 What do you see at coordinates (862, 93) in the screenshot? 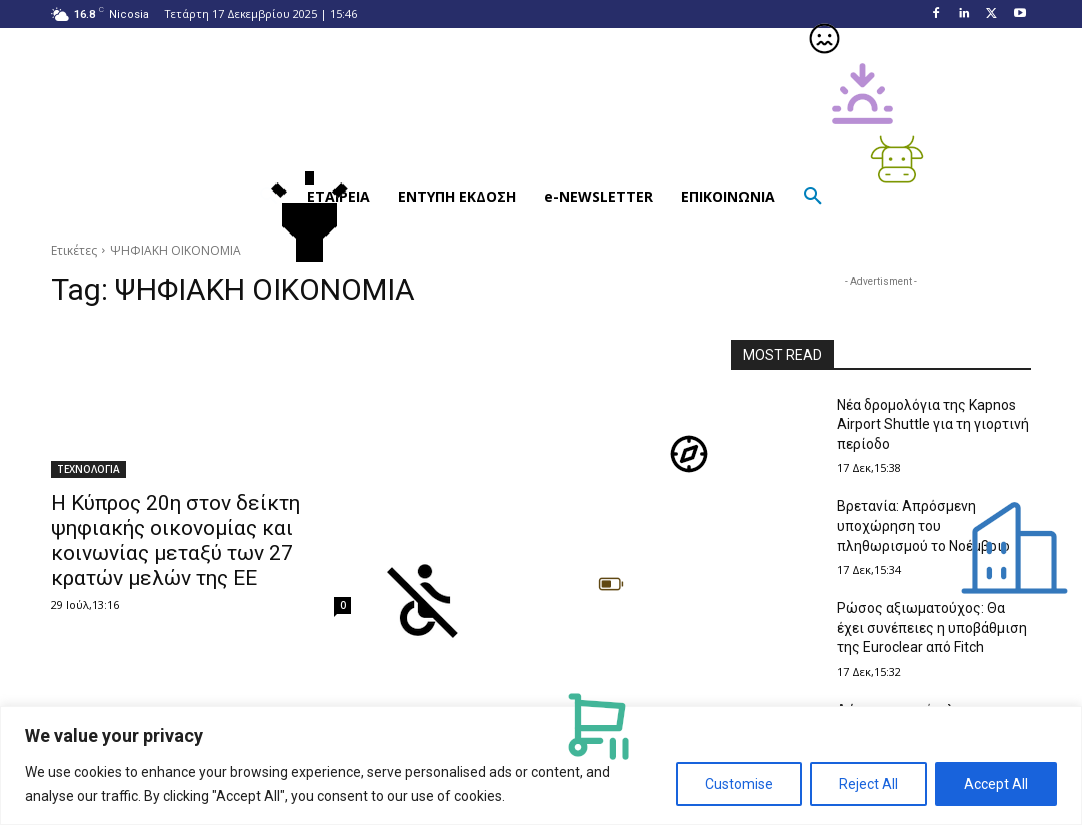
I see `set display to evening or night mode` at bounding box center [862, 93].